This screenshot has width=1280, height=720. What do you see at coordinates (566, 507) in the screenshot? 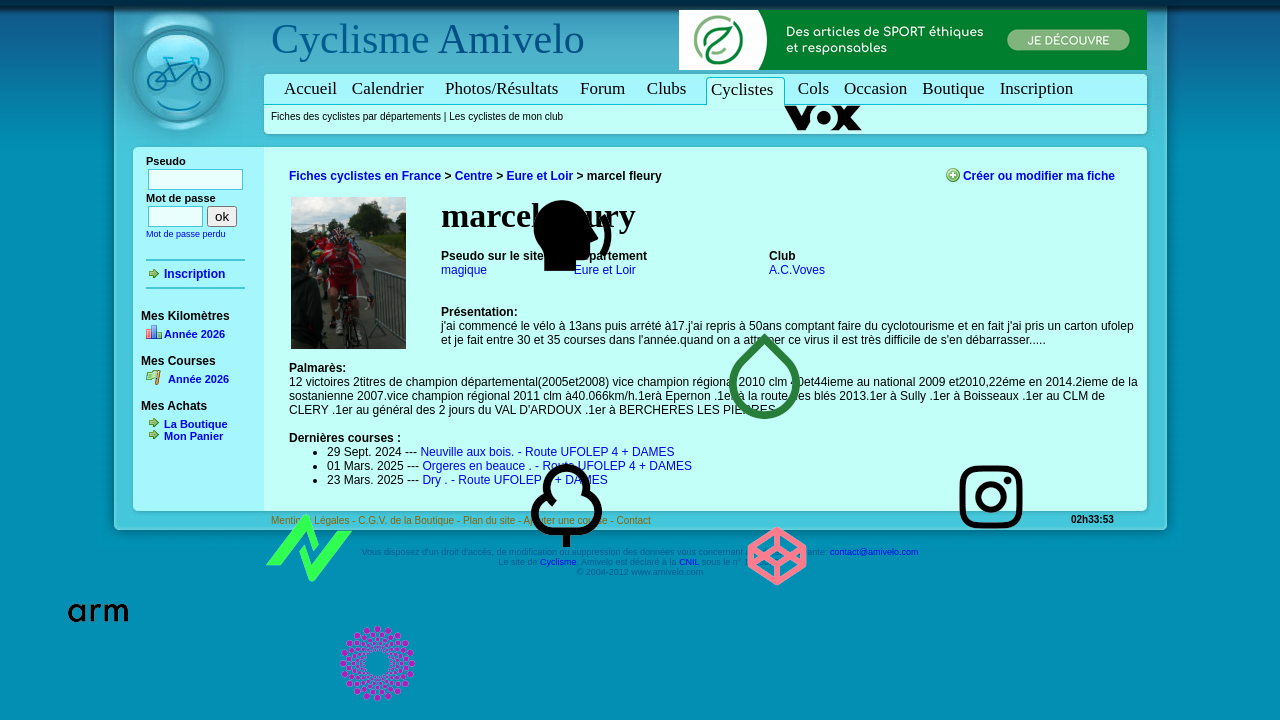
I see `access nature or environmental settings` at bounding box center [566, 507].